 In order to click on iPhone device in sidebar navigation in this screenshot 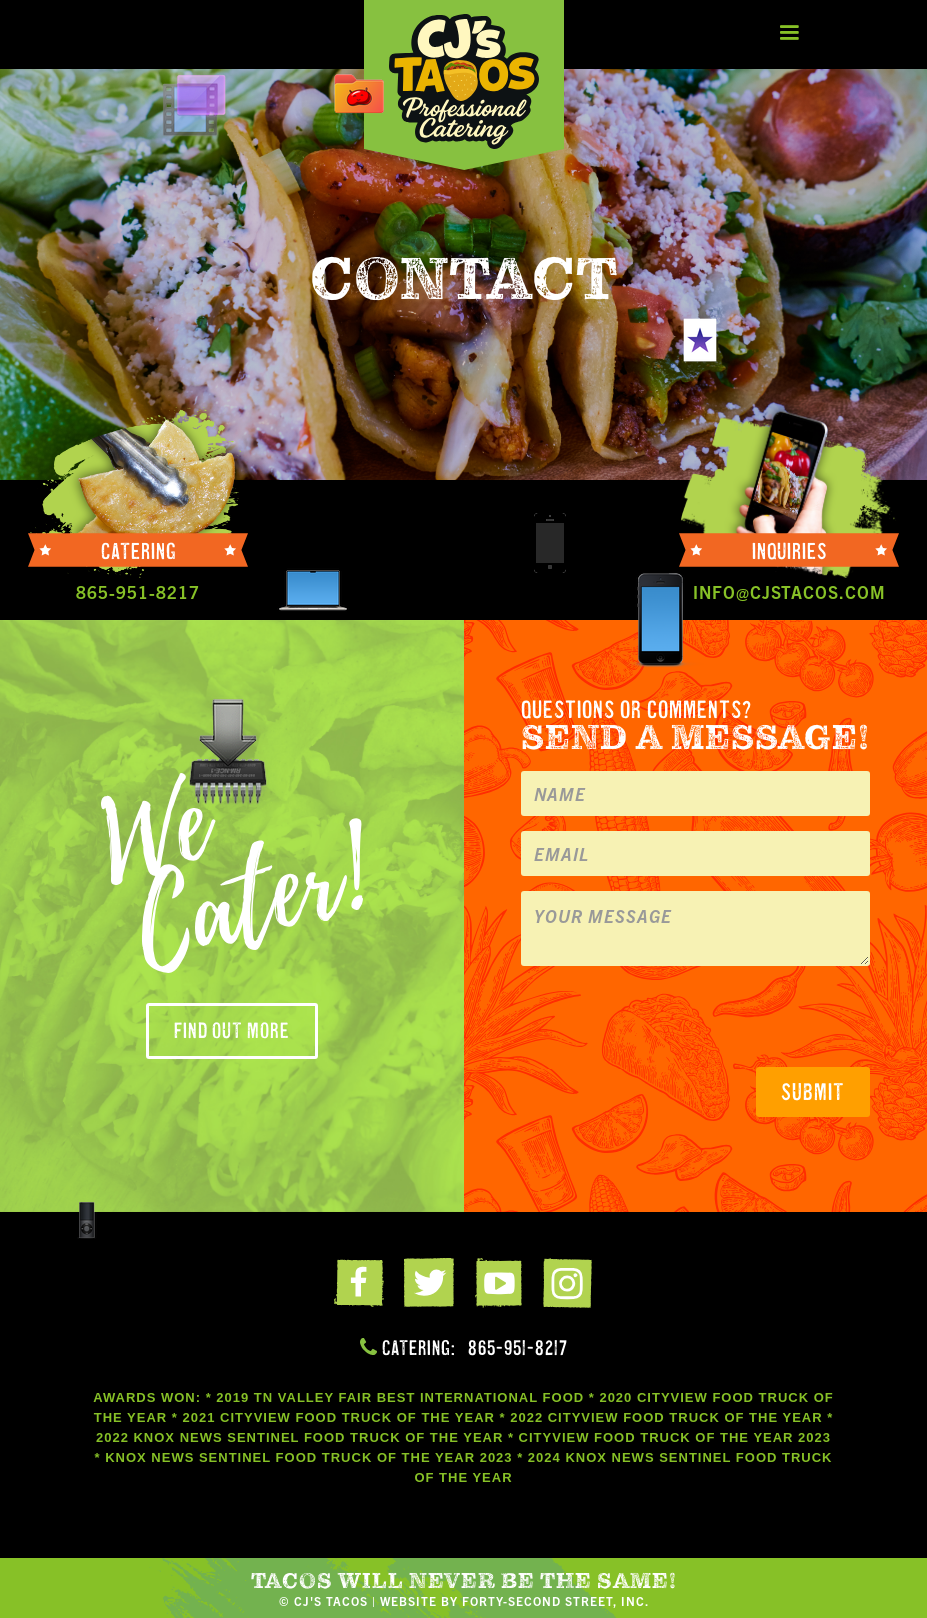, I will do `click(550, 543)`.